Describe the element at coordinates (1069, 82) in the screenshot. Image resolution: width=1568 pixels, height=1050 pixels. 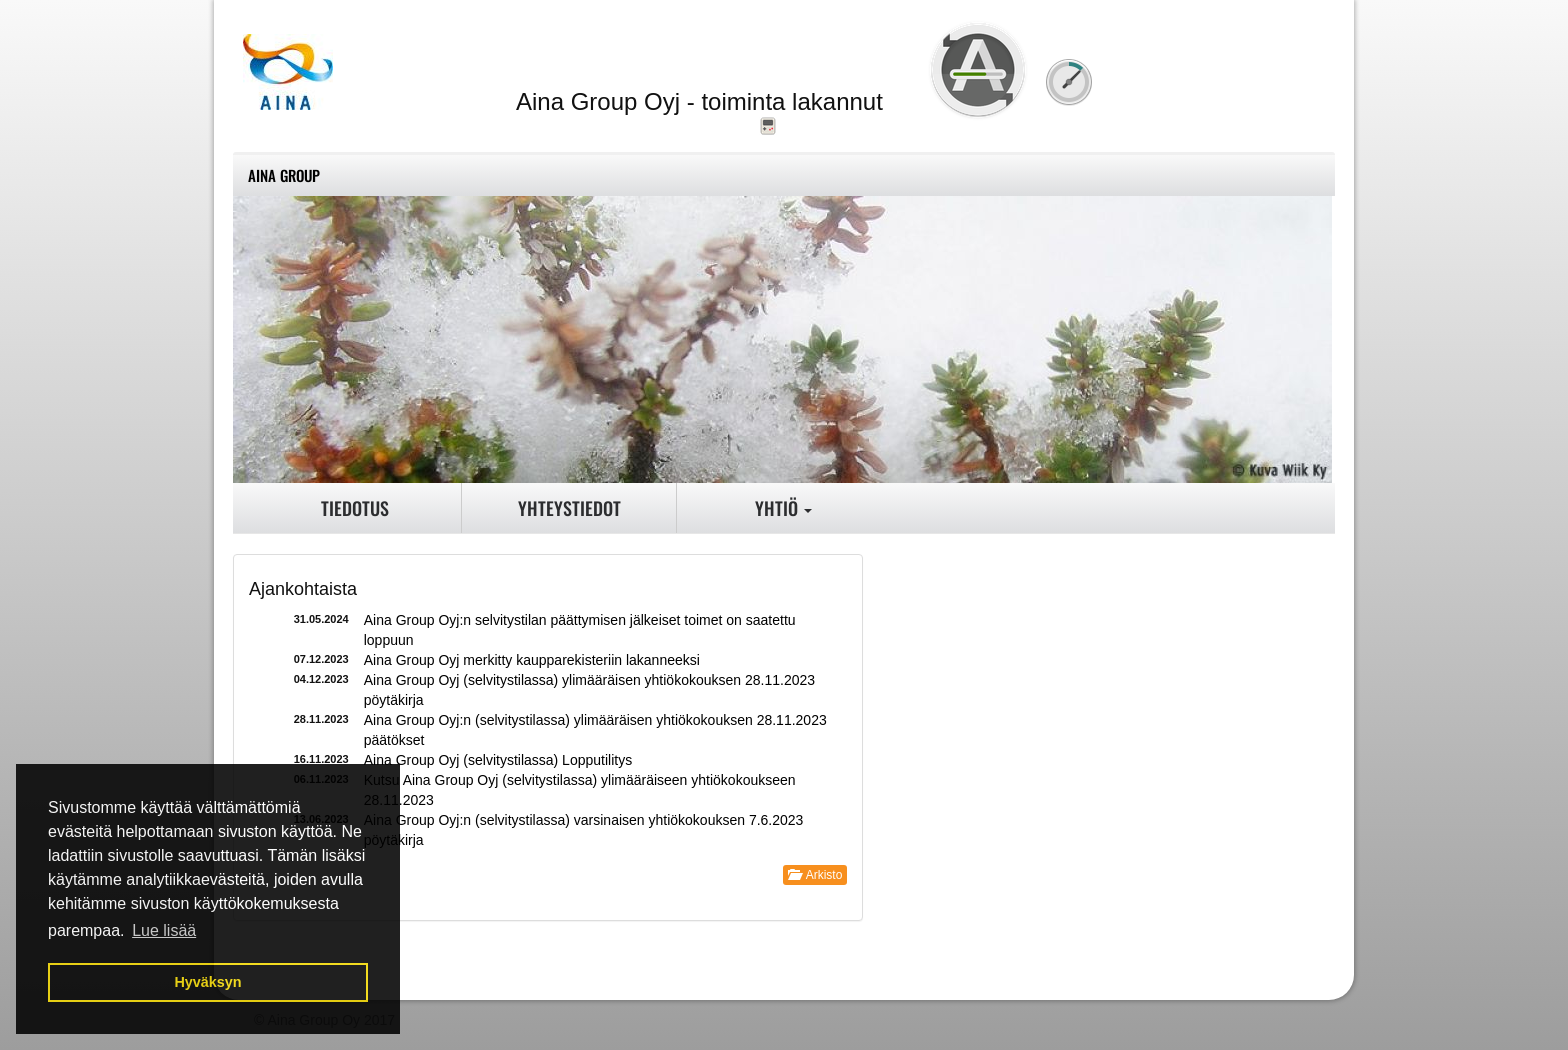
I see `open sysprof system profiler` at that location.